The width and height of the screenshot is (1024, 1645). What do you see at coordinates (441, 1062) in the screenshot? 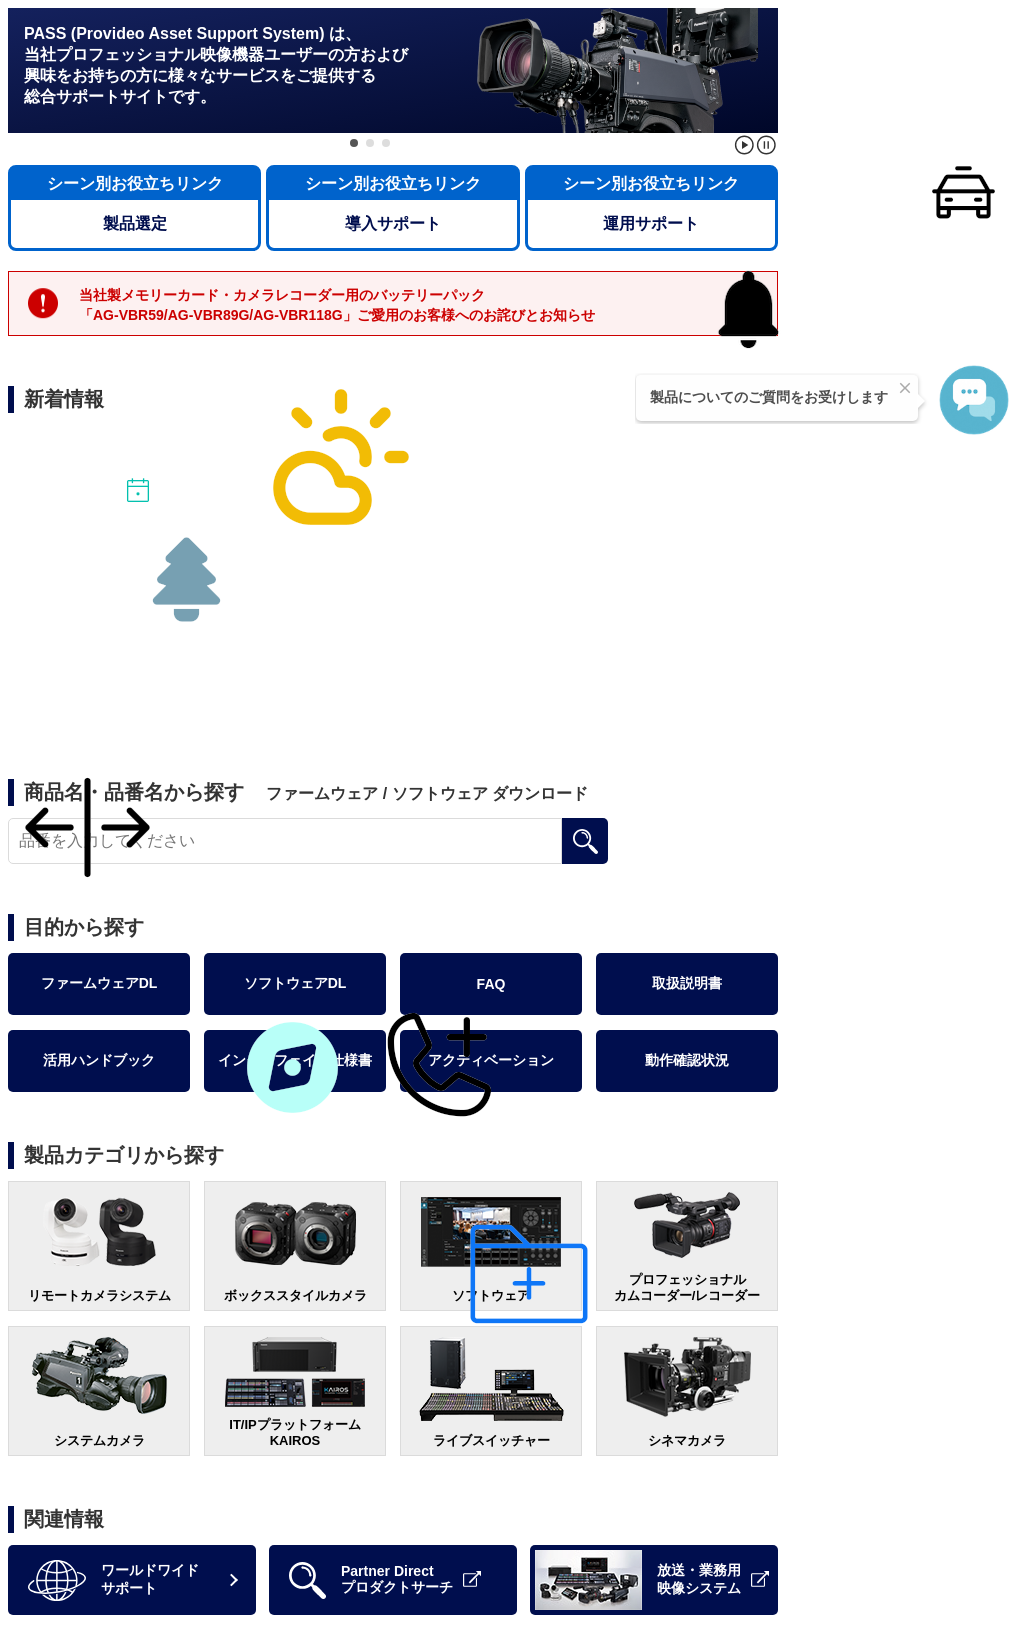
I see `add a new contact` at bounding box center [441, 1062].